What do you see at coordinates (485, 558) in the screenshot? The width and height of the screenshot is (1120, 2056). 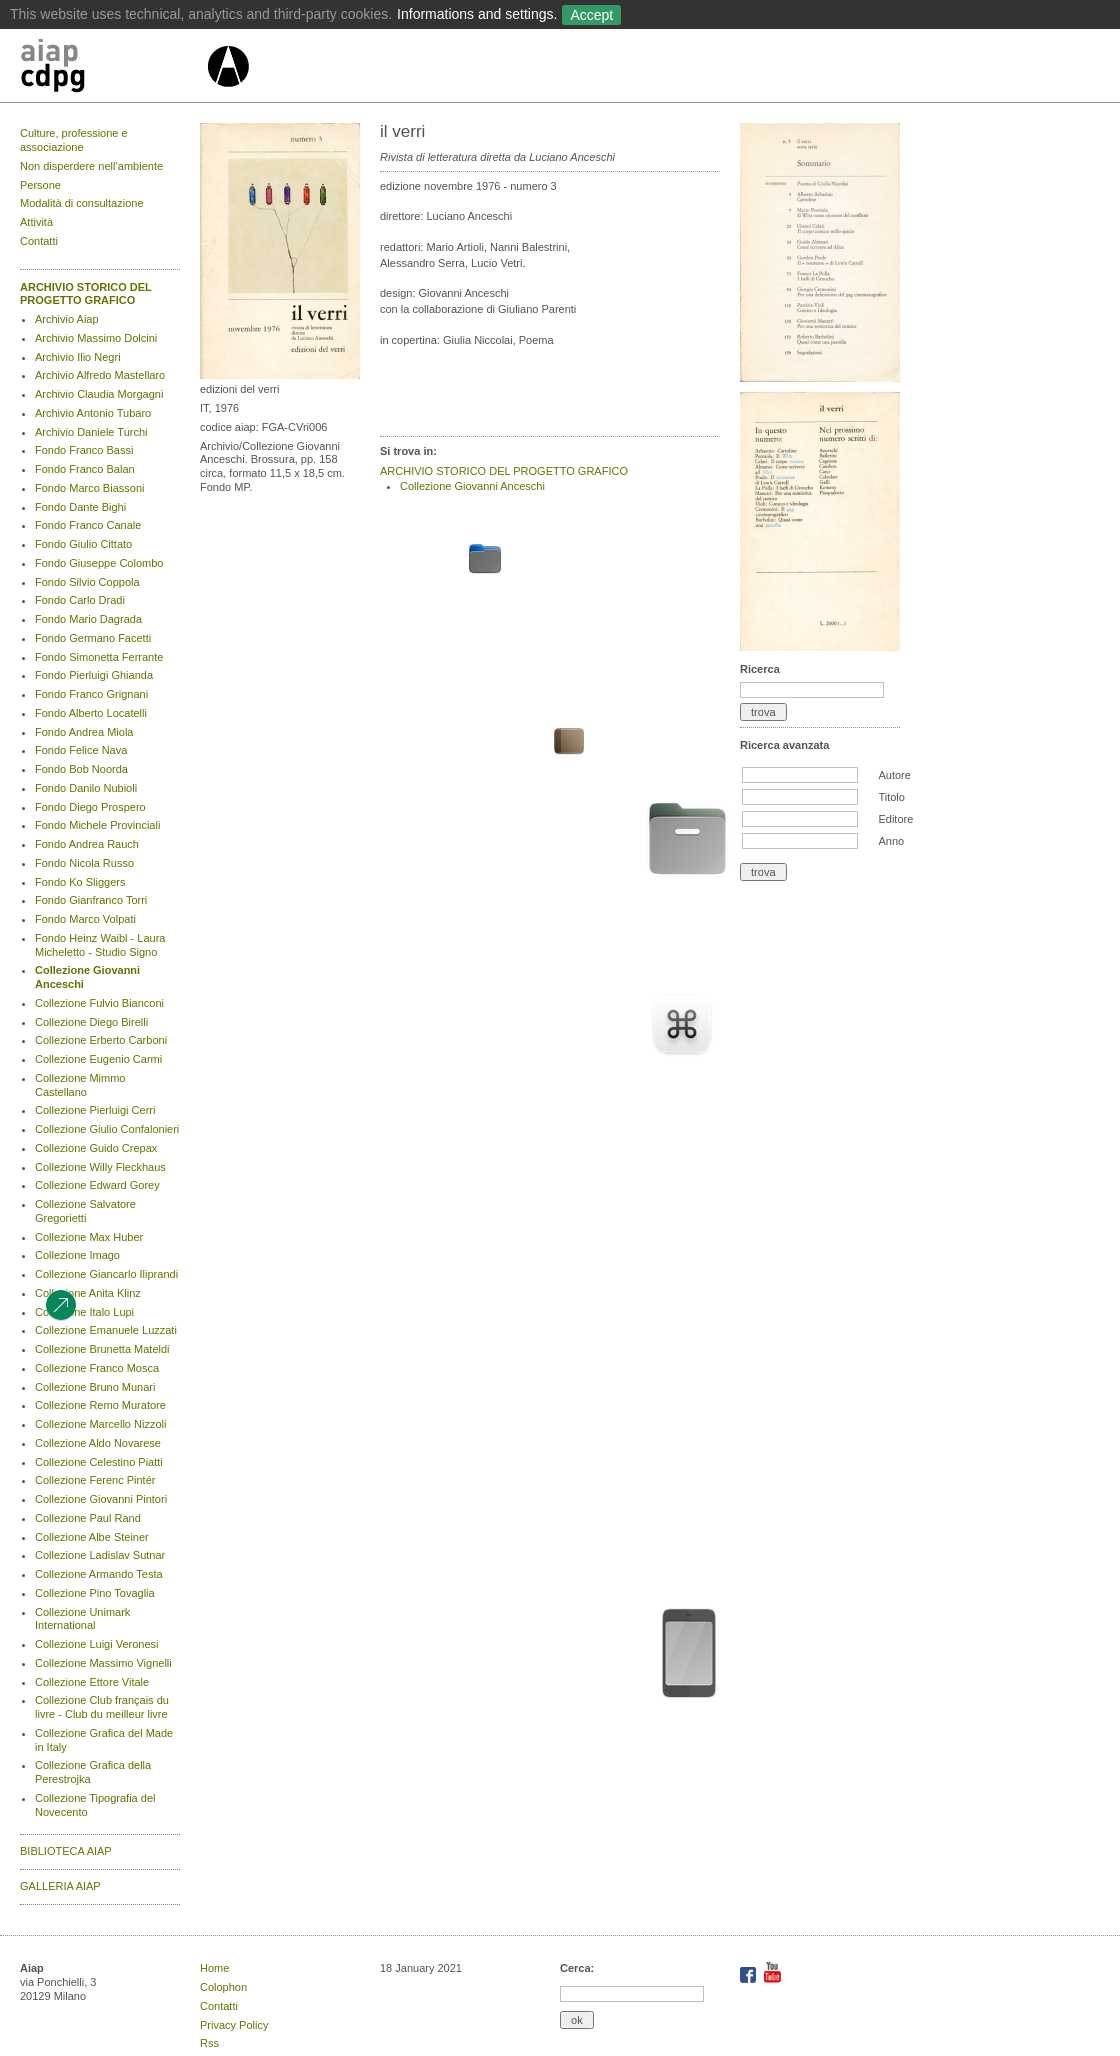 I see `open folder to view contents` at bounding box center [485, 558].